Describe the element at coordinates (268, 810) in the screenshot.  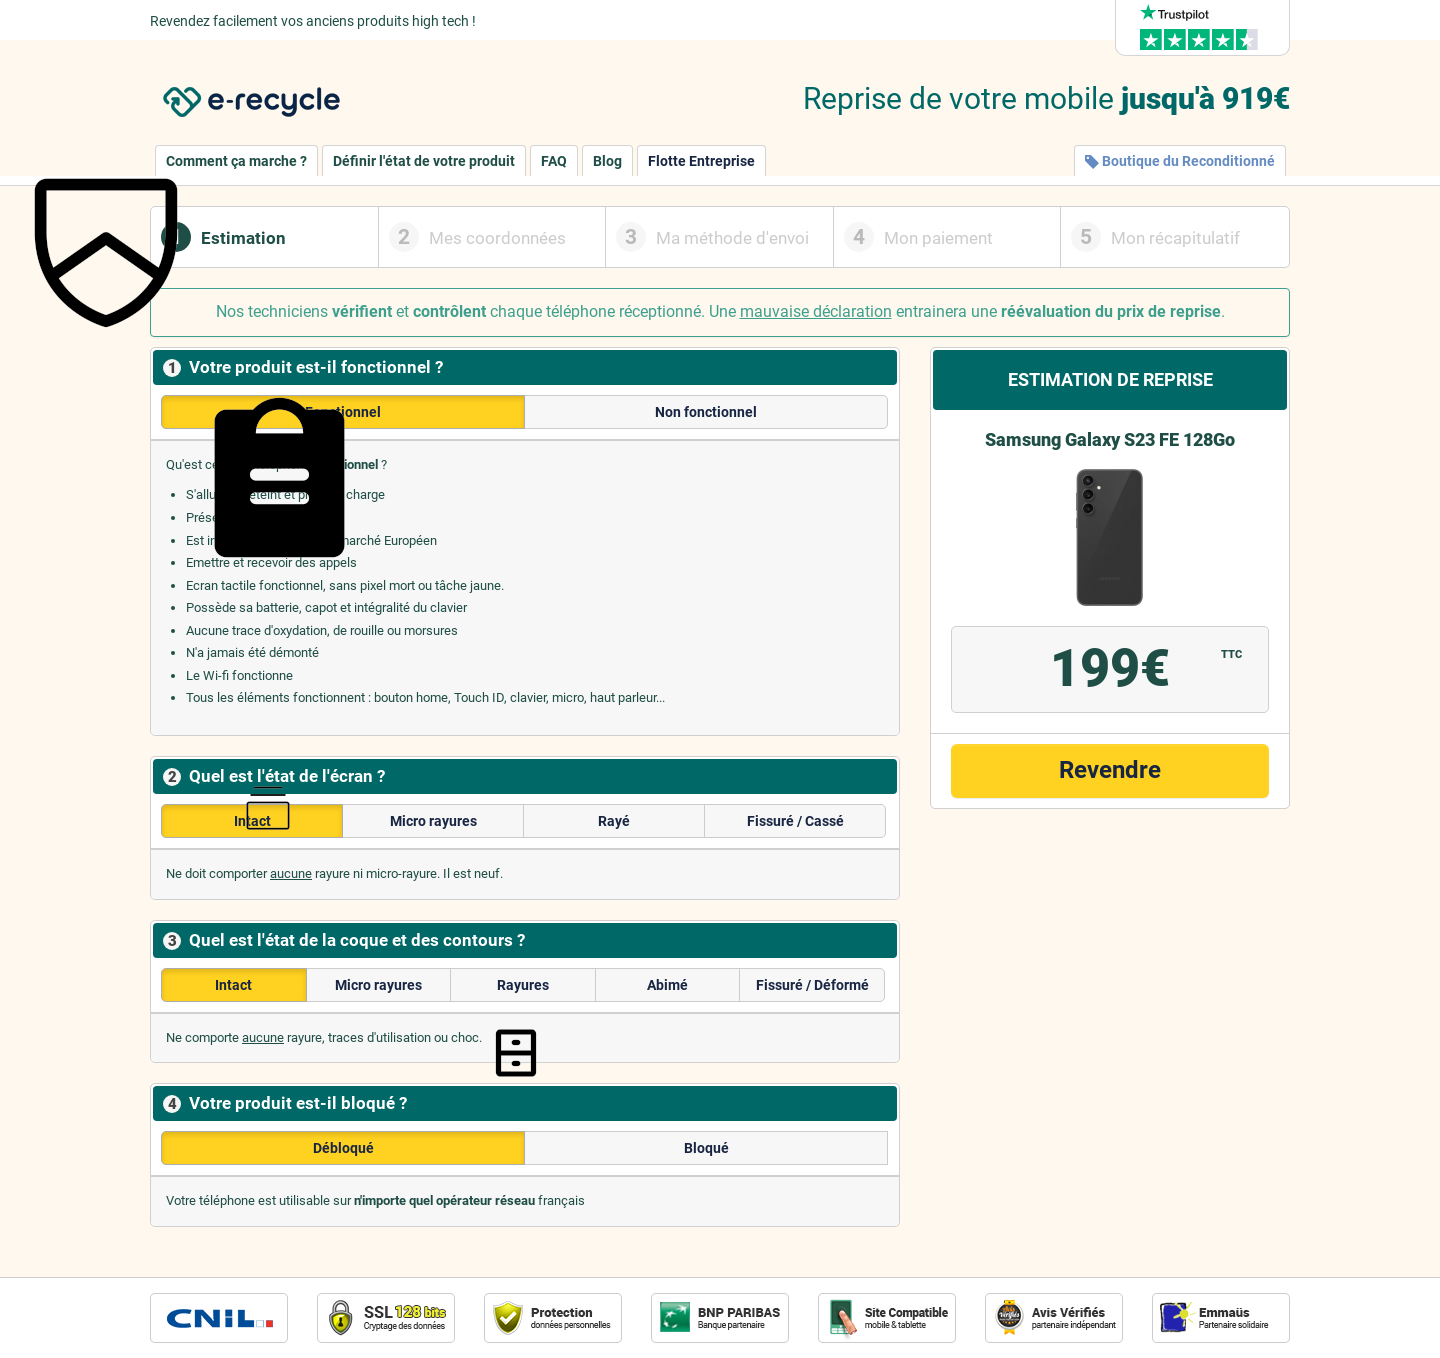
I see `view stacked cards or layers` at that location.